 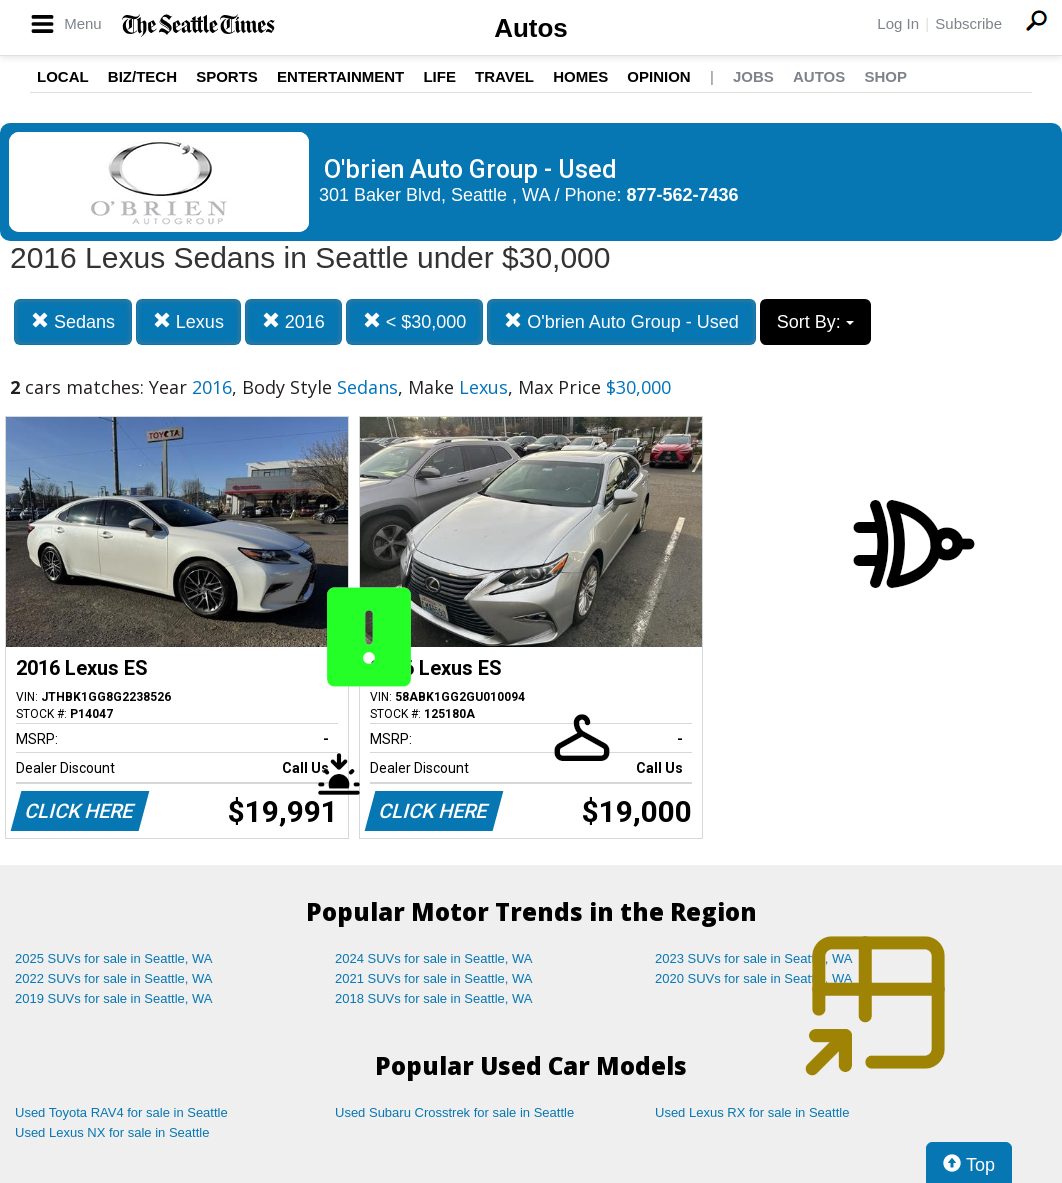 What do you see at coordinates (582, 739) in the screenshot?
I see `access your wardrobe or closet` at bounding box center [582, 739].